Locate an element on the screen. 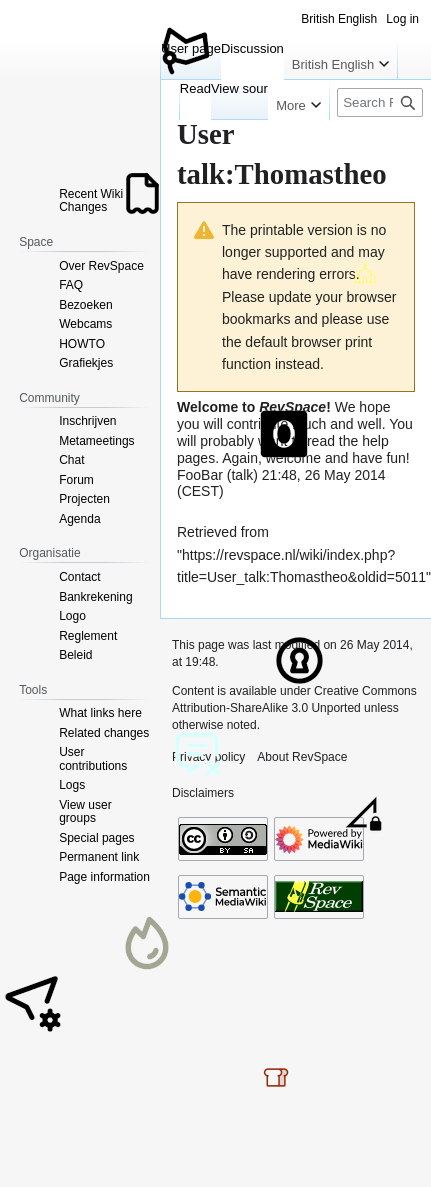 This screenshot has height=1187, width=431. delete a message or conversation is located at coordinates (197, 752).